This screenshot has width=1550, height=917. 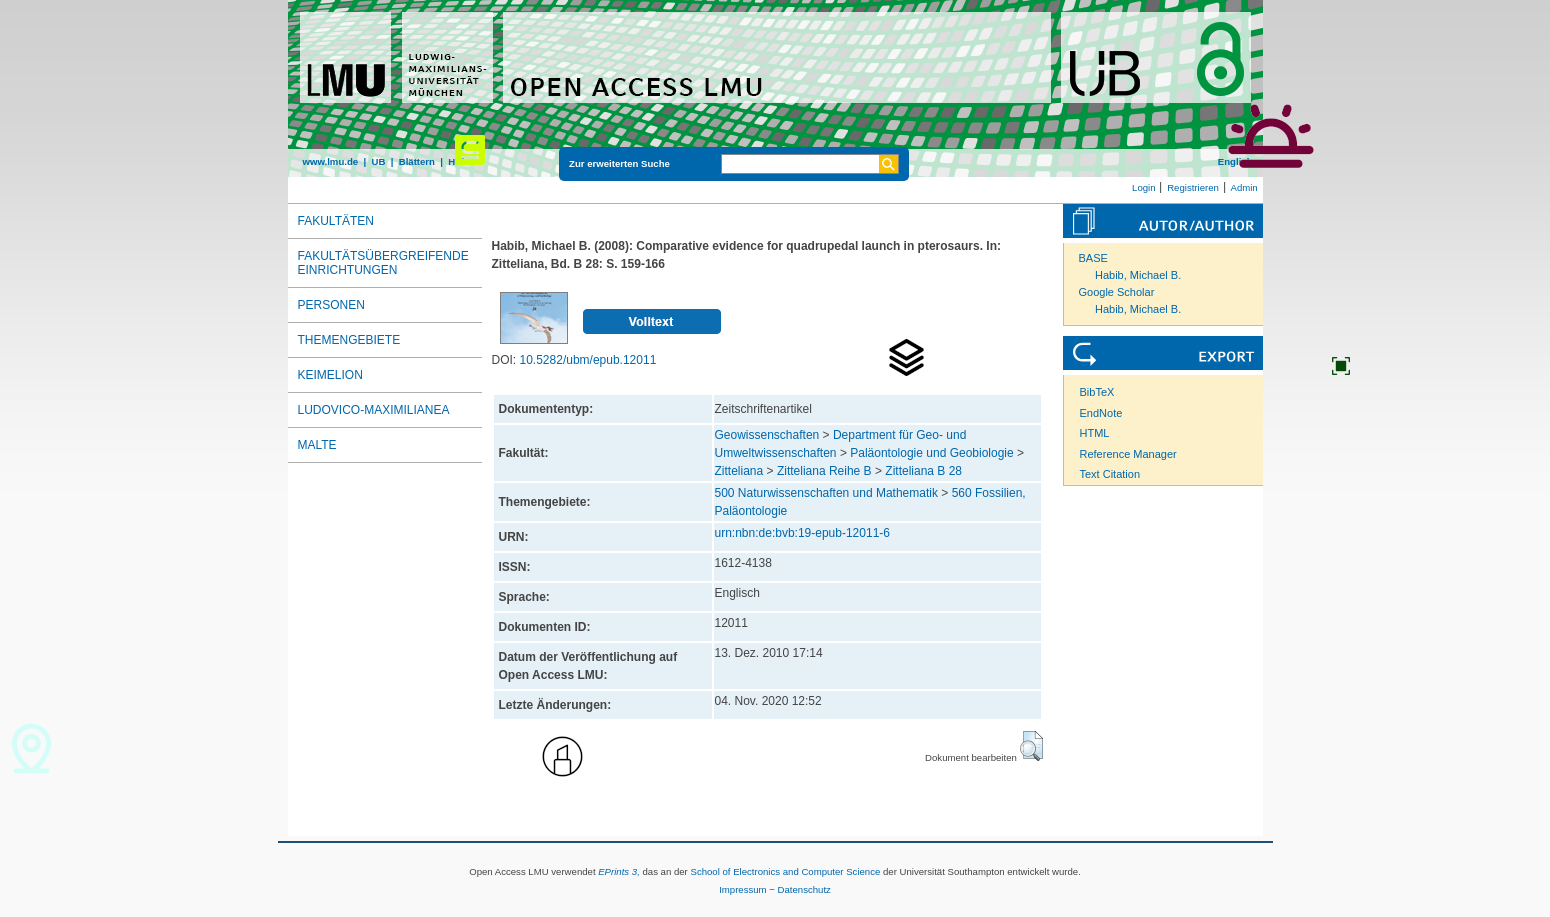 What do you see at coordinates (470, 150) in the screenshot?
I see `indicates a subset relationship in mathematical or data contexts` at bounding box center [470, 150].